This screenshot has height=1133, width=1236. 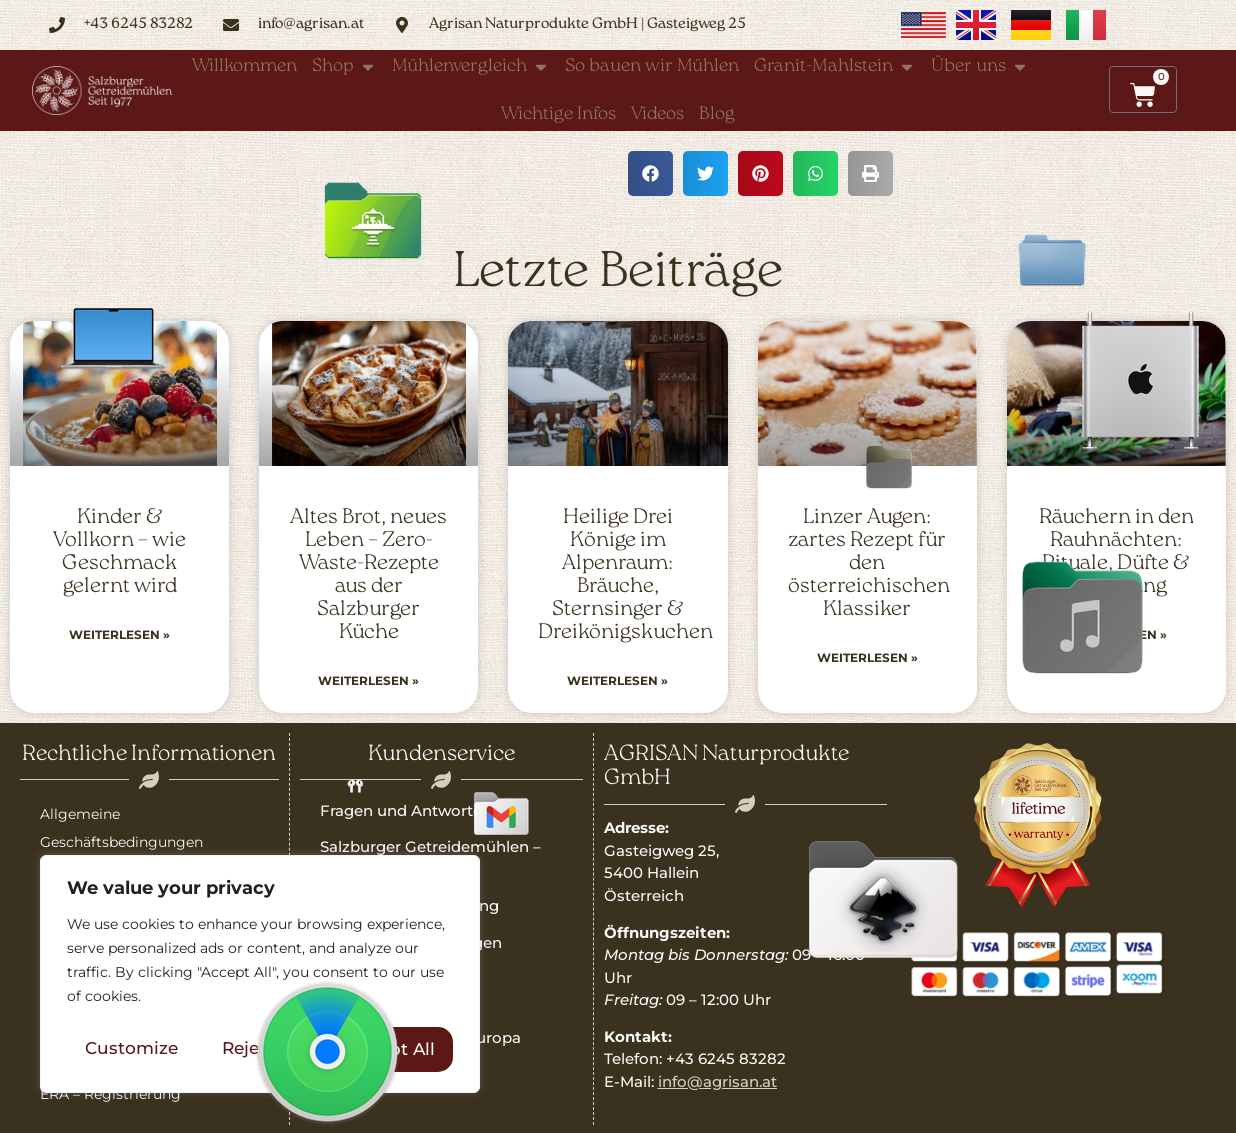 I want to click on open find my app to locate devices, so click(x=327, y=1051).